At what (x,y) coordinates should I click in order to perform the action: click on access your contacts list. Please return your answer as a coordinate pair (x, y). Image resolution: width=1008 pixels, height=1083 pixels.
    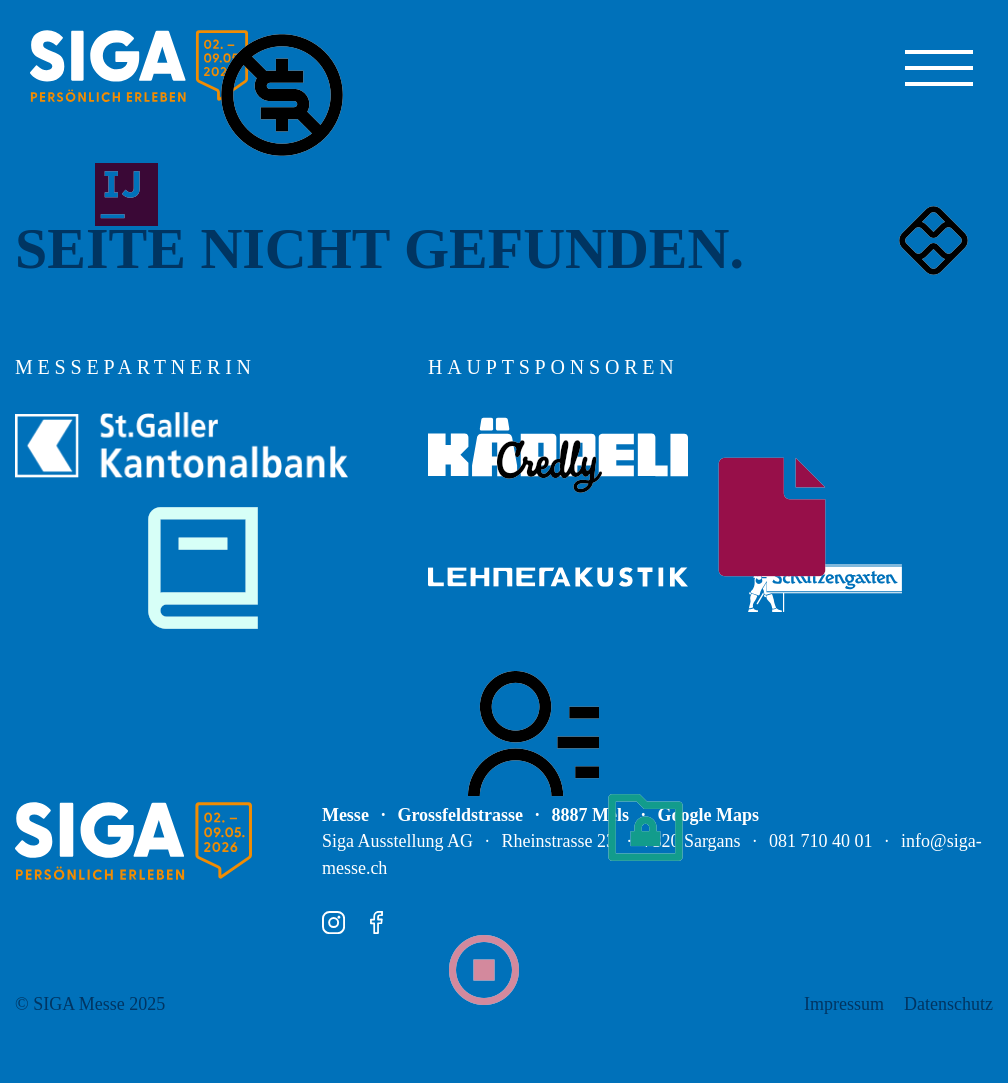
    Looking at the image, I should click on (527, 736).